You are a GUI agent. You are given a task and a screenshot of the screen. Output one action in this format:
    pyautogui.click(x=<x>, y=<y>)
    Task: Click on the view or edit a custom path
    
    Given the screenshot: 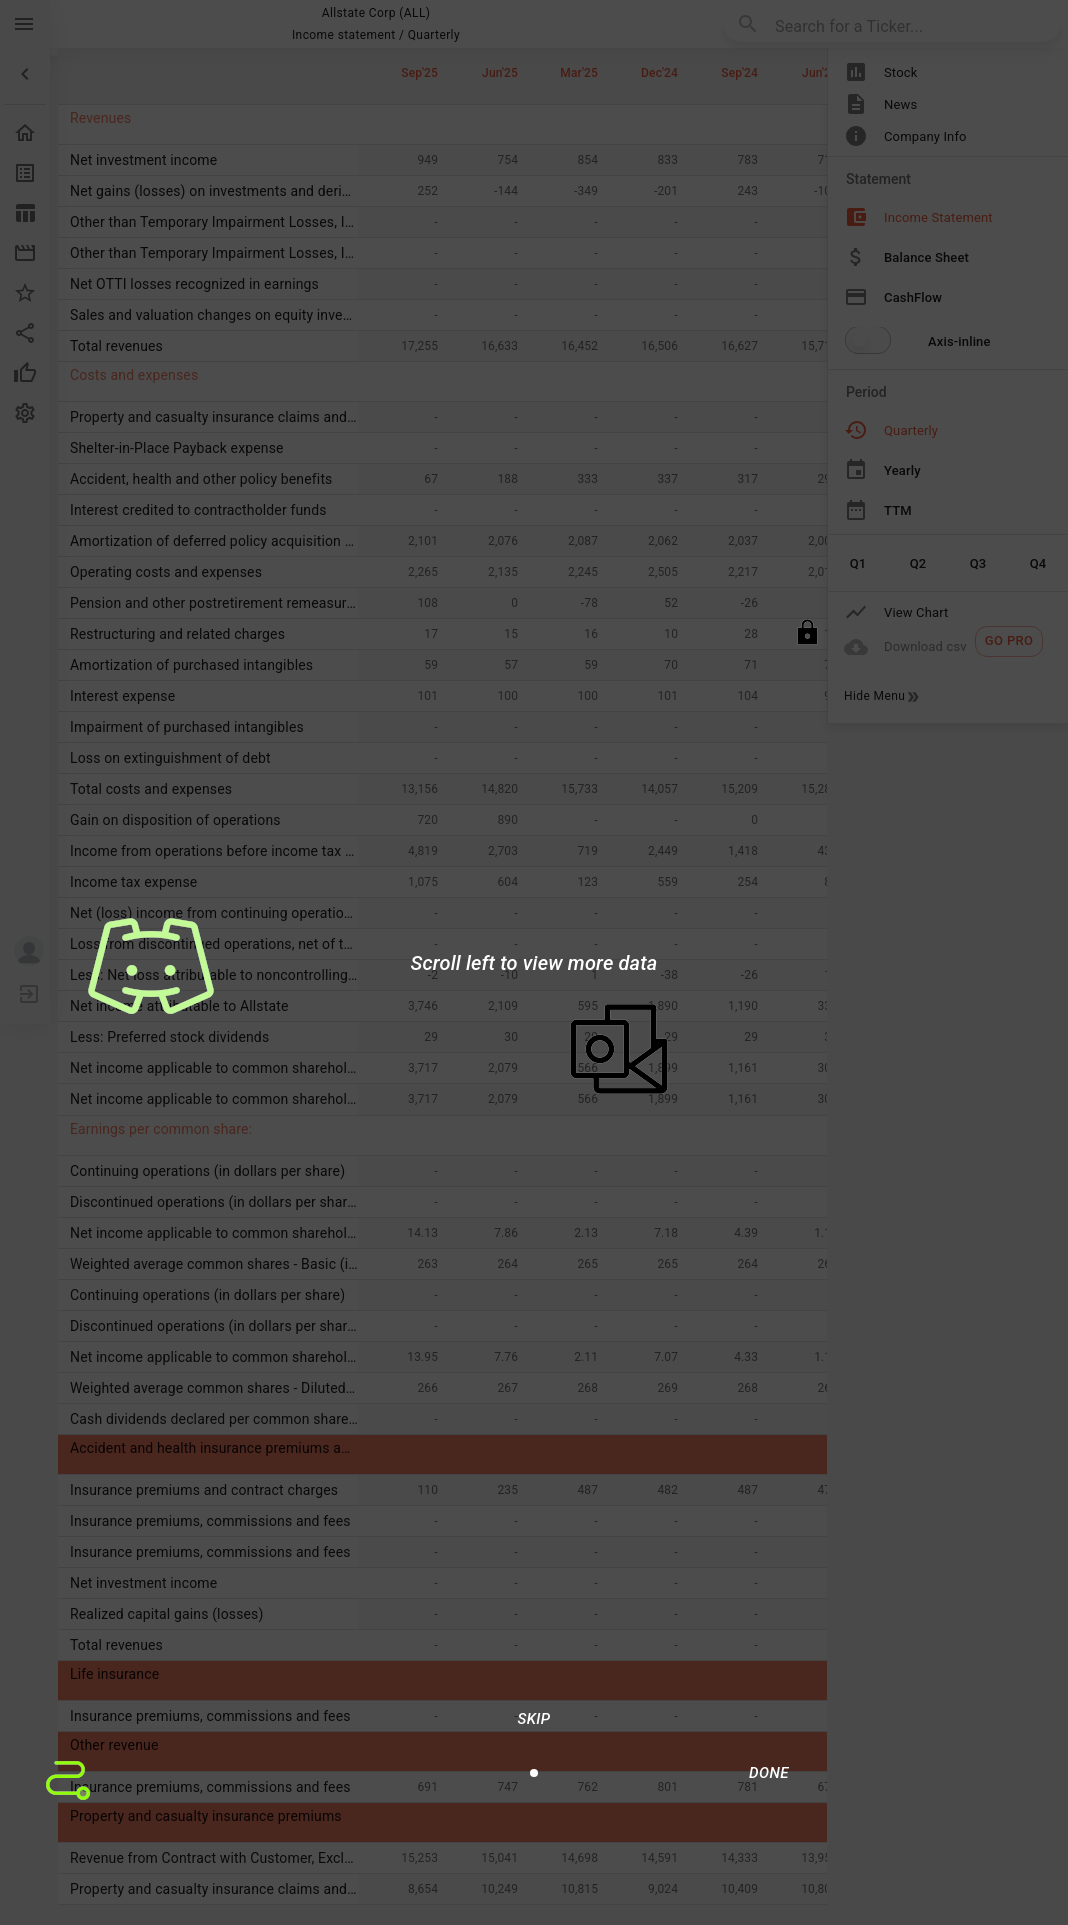 What is the action you would take?
    pyautogui.click(x=68, y=1778)
    